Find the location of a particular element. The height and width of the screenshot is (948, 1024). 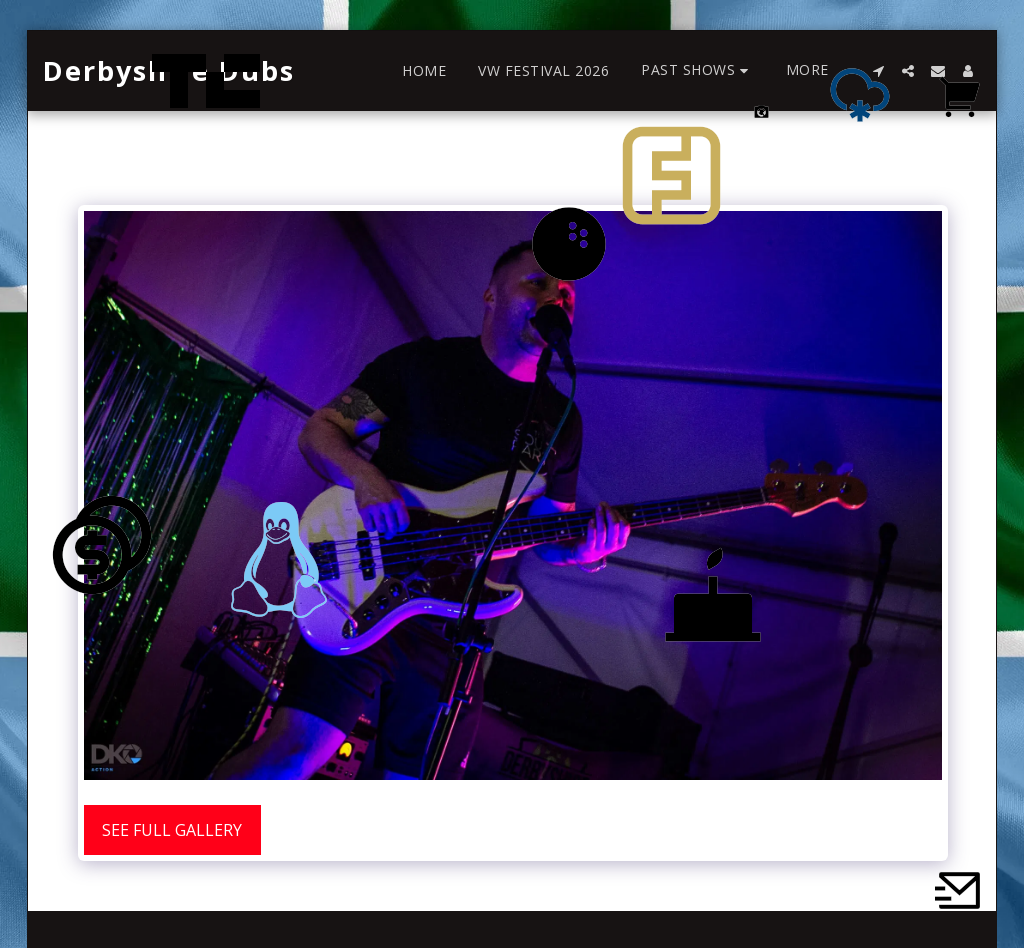

visit techcrunch website is located at coordinates (206, 81).